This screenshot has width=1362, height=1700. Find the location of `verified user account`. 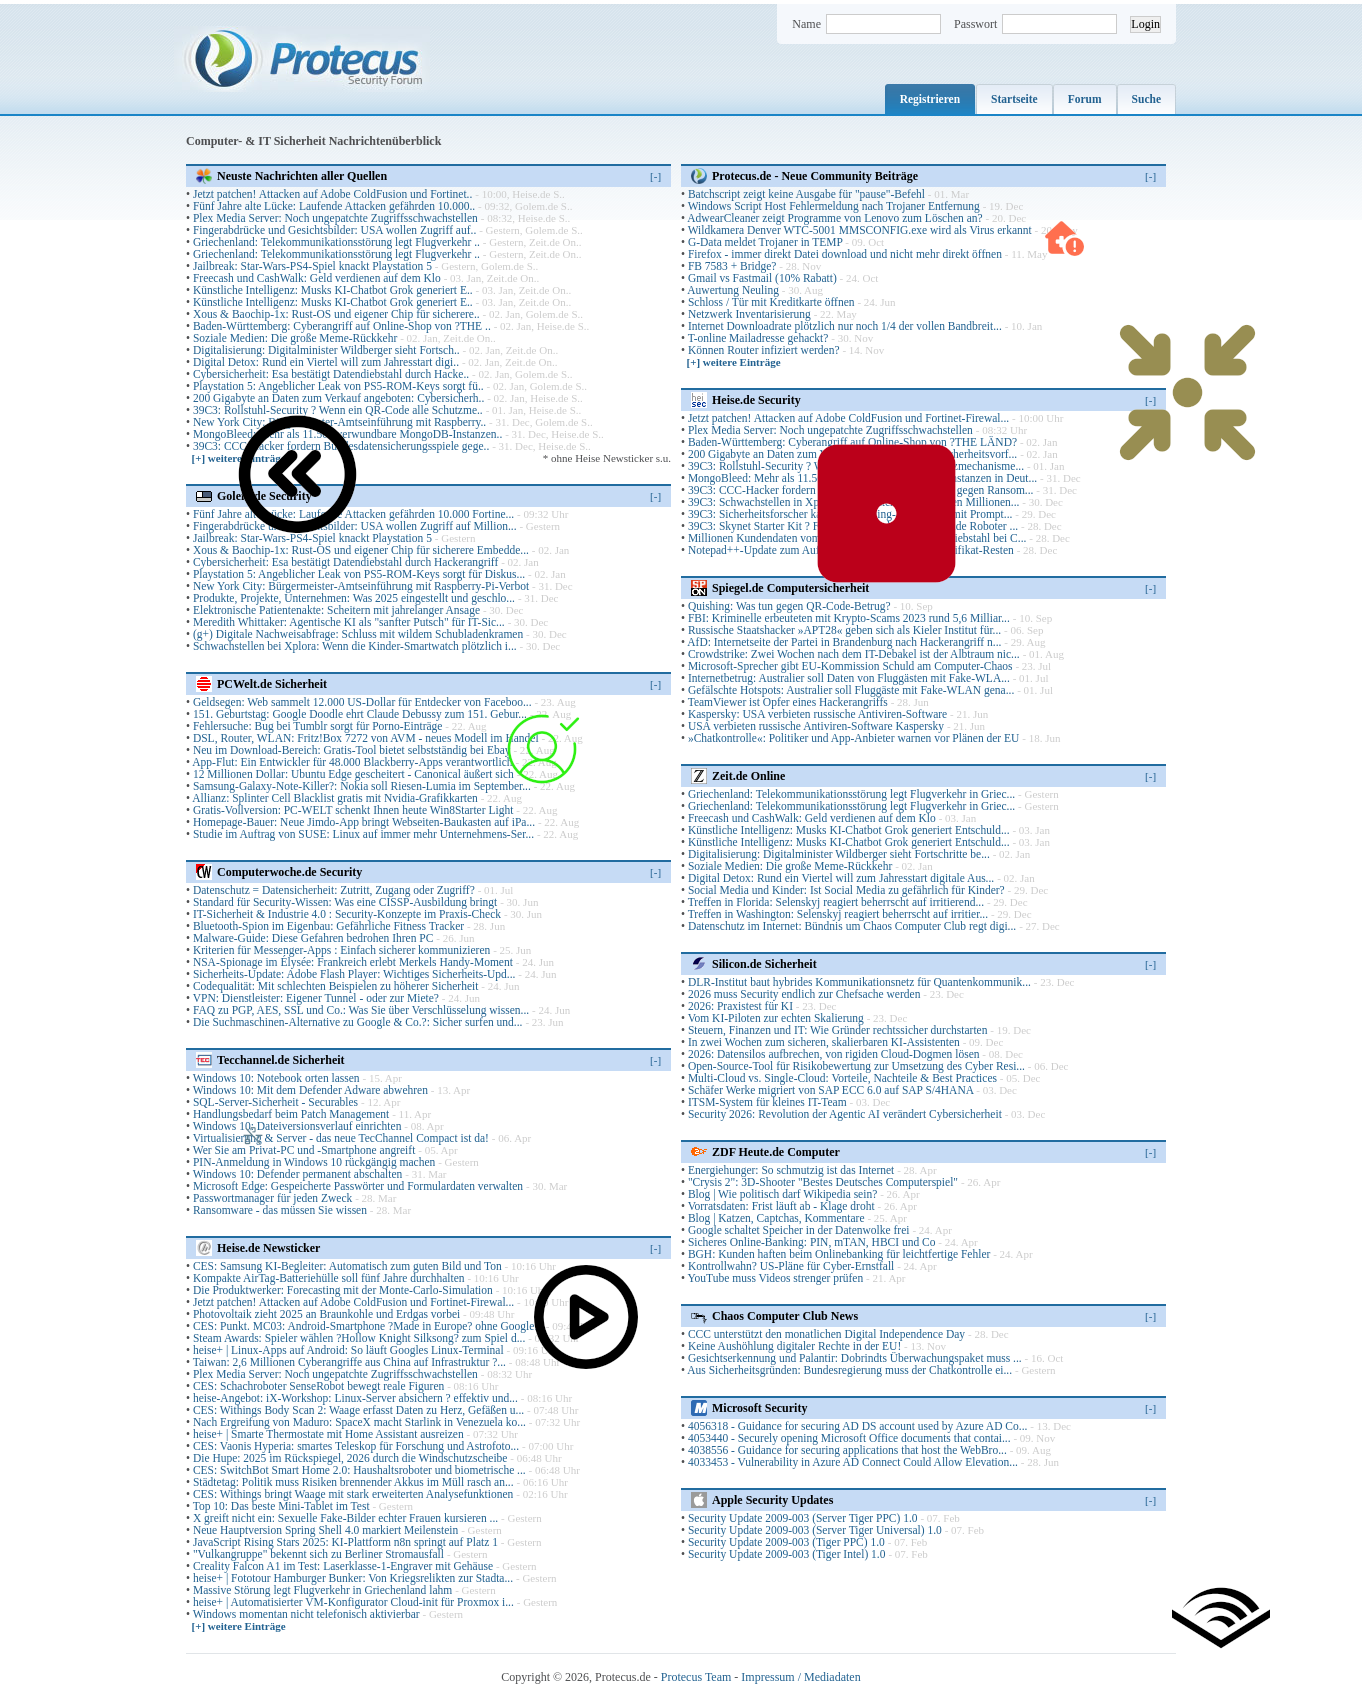

verified user account is located at coordinates (542, 749).